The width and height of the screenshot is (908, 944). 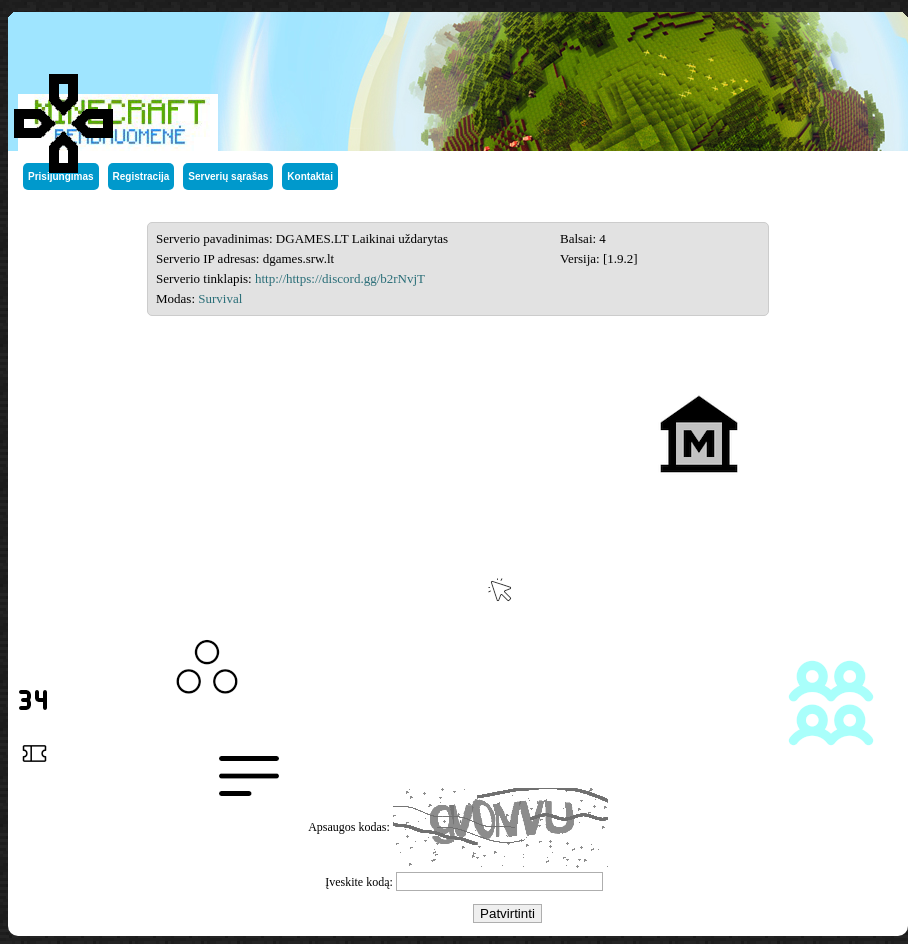 I want to click on access gaming features or controls, so click(x=63, y=123).